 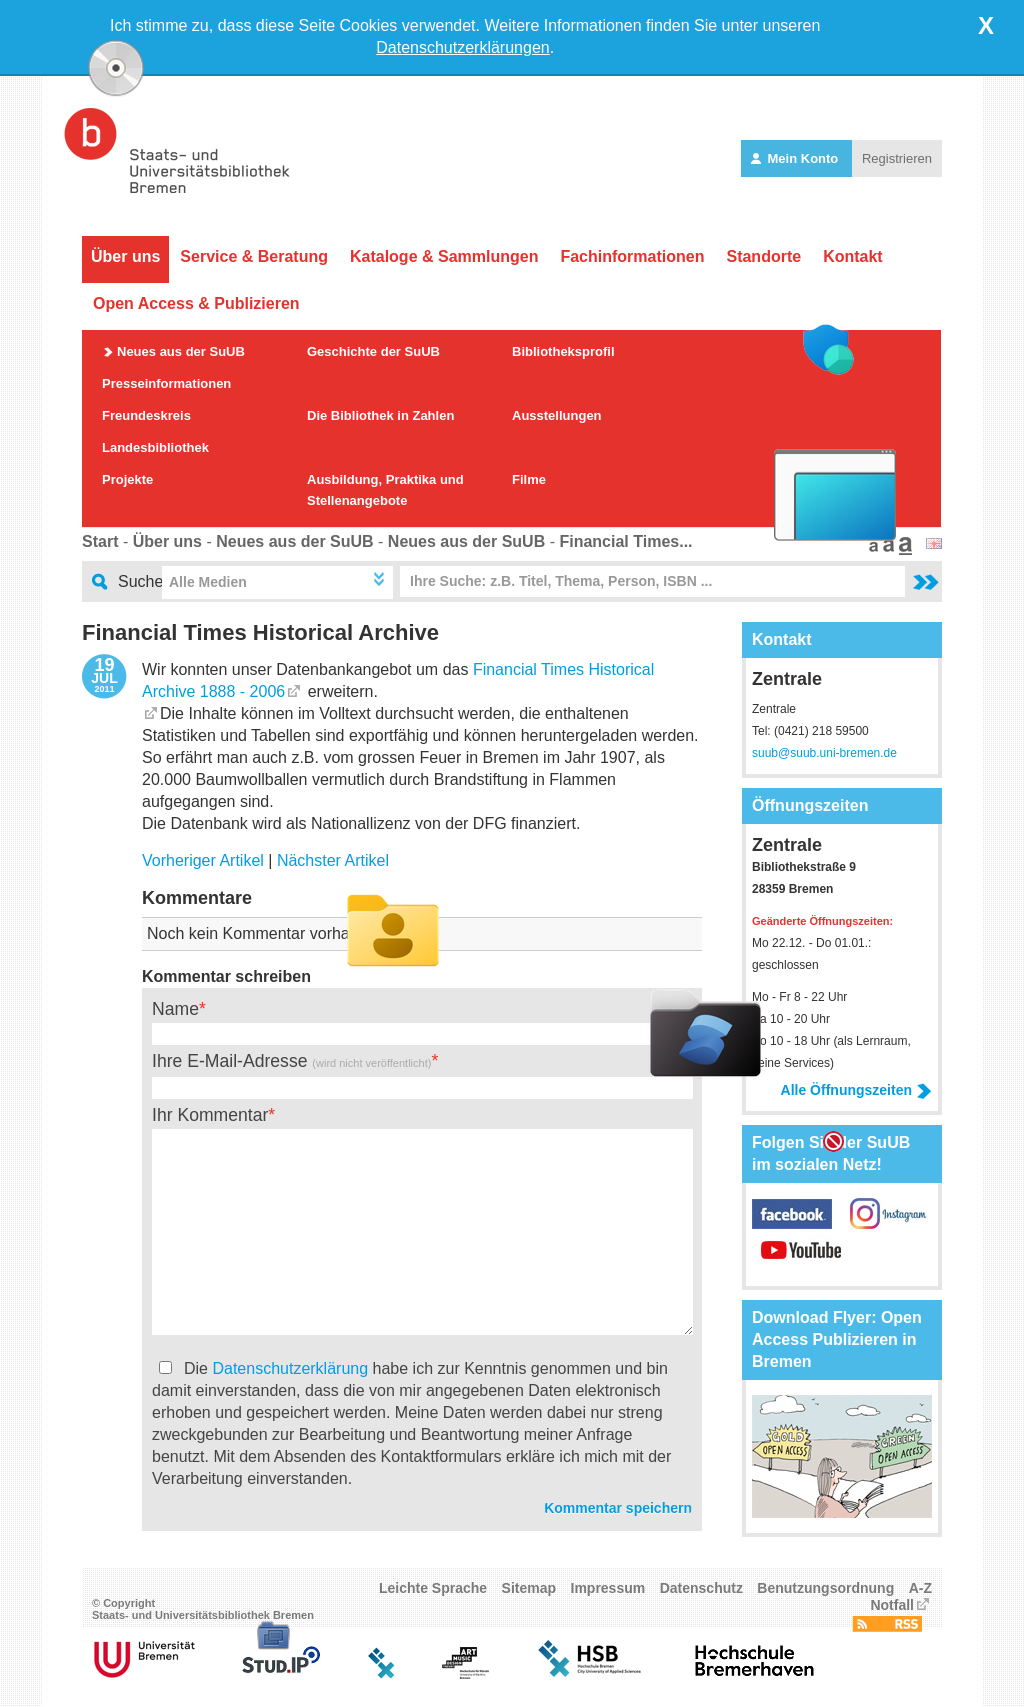 I want to click on access media library content folder, so click(x=273, y=1635).